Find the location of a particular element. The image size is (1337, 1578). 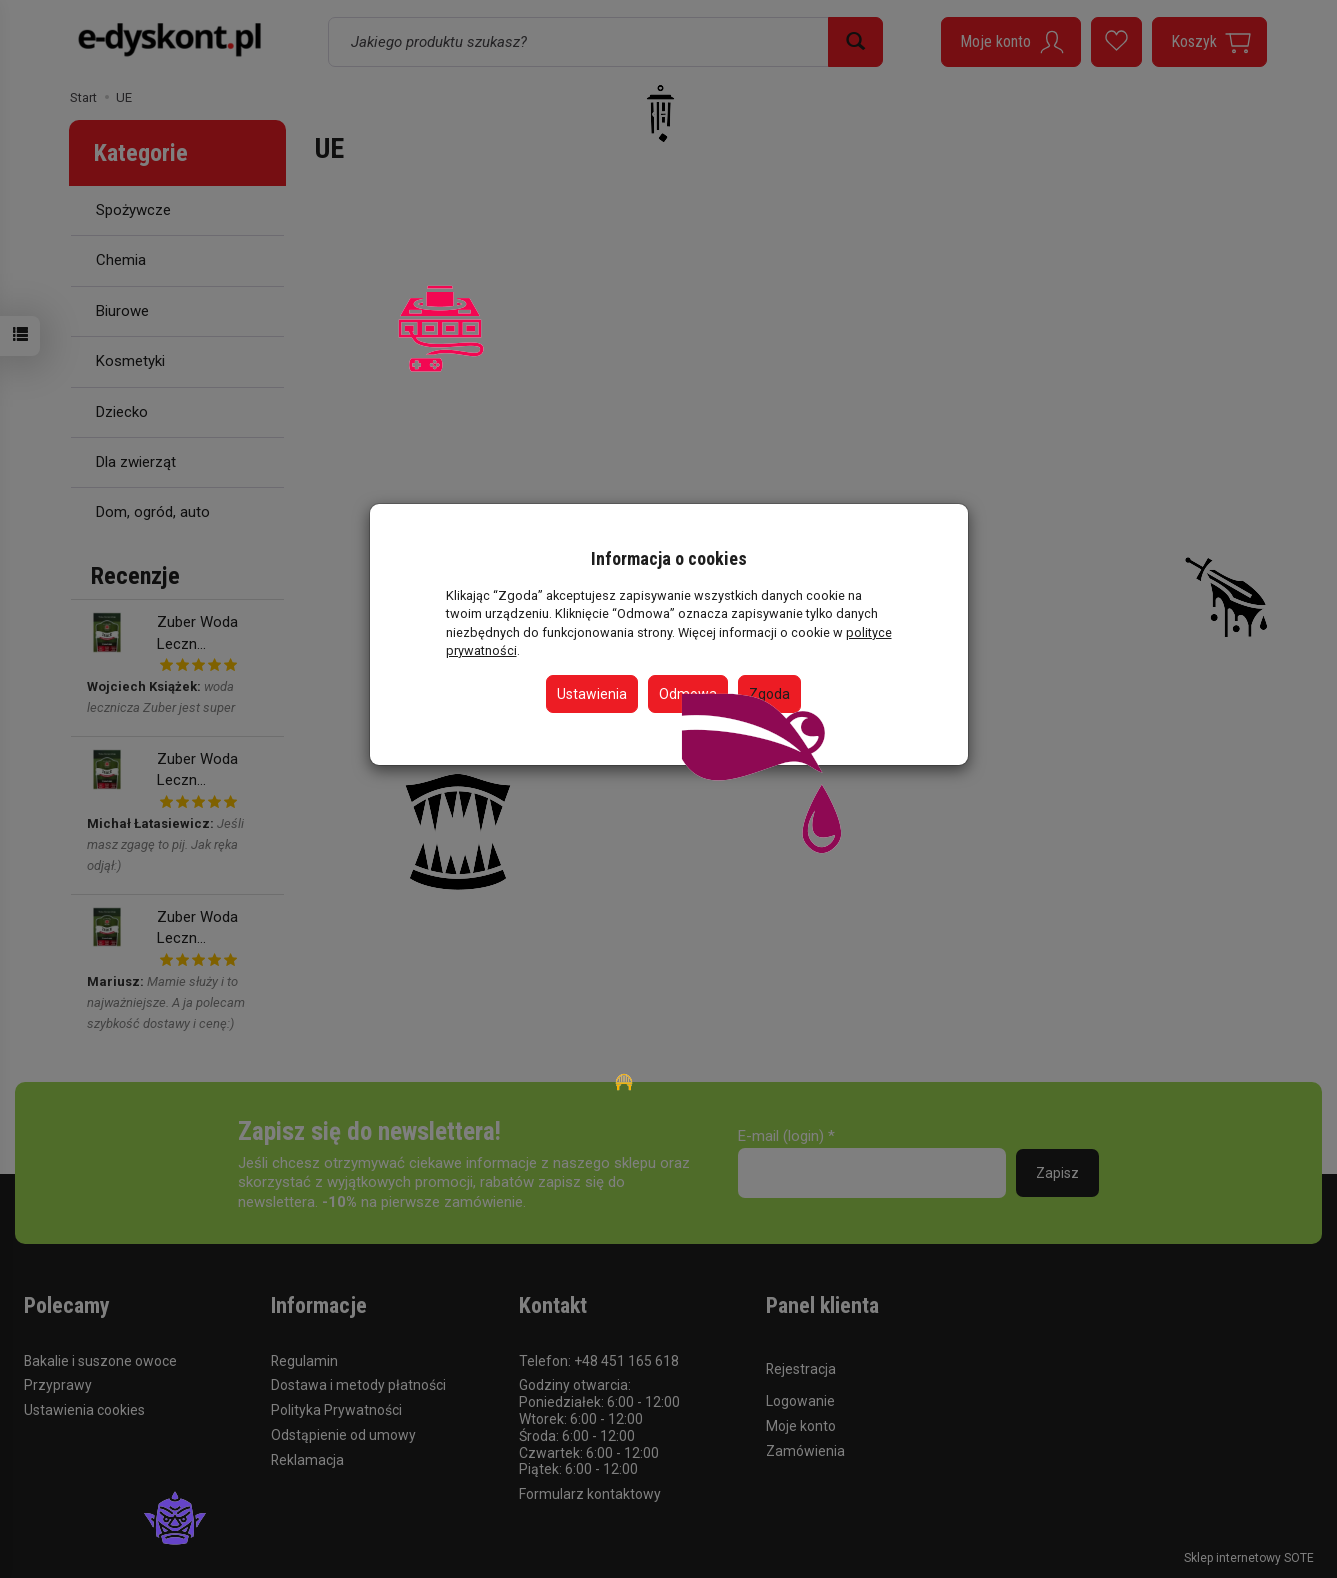

decorative windchimes element for a game interface is located at coordinates (660, 113).